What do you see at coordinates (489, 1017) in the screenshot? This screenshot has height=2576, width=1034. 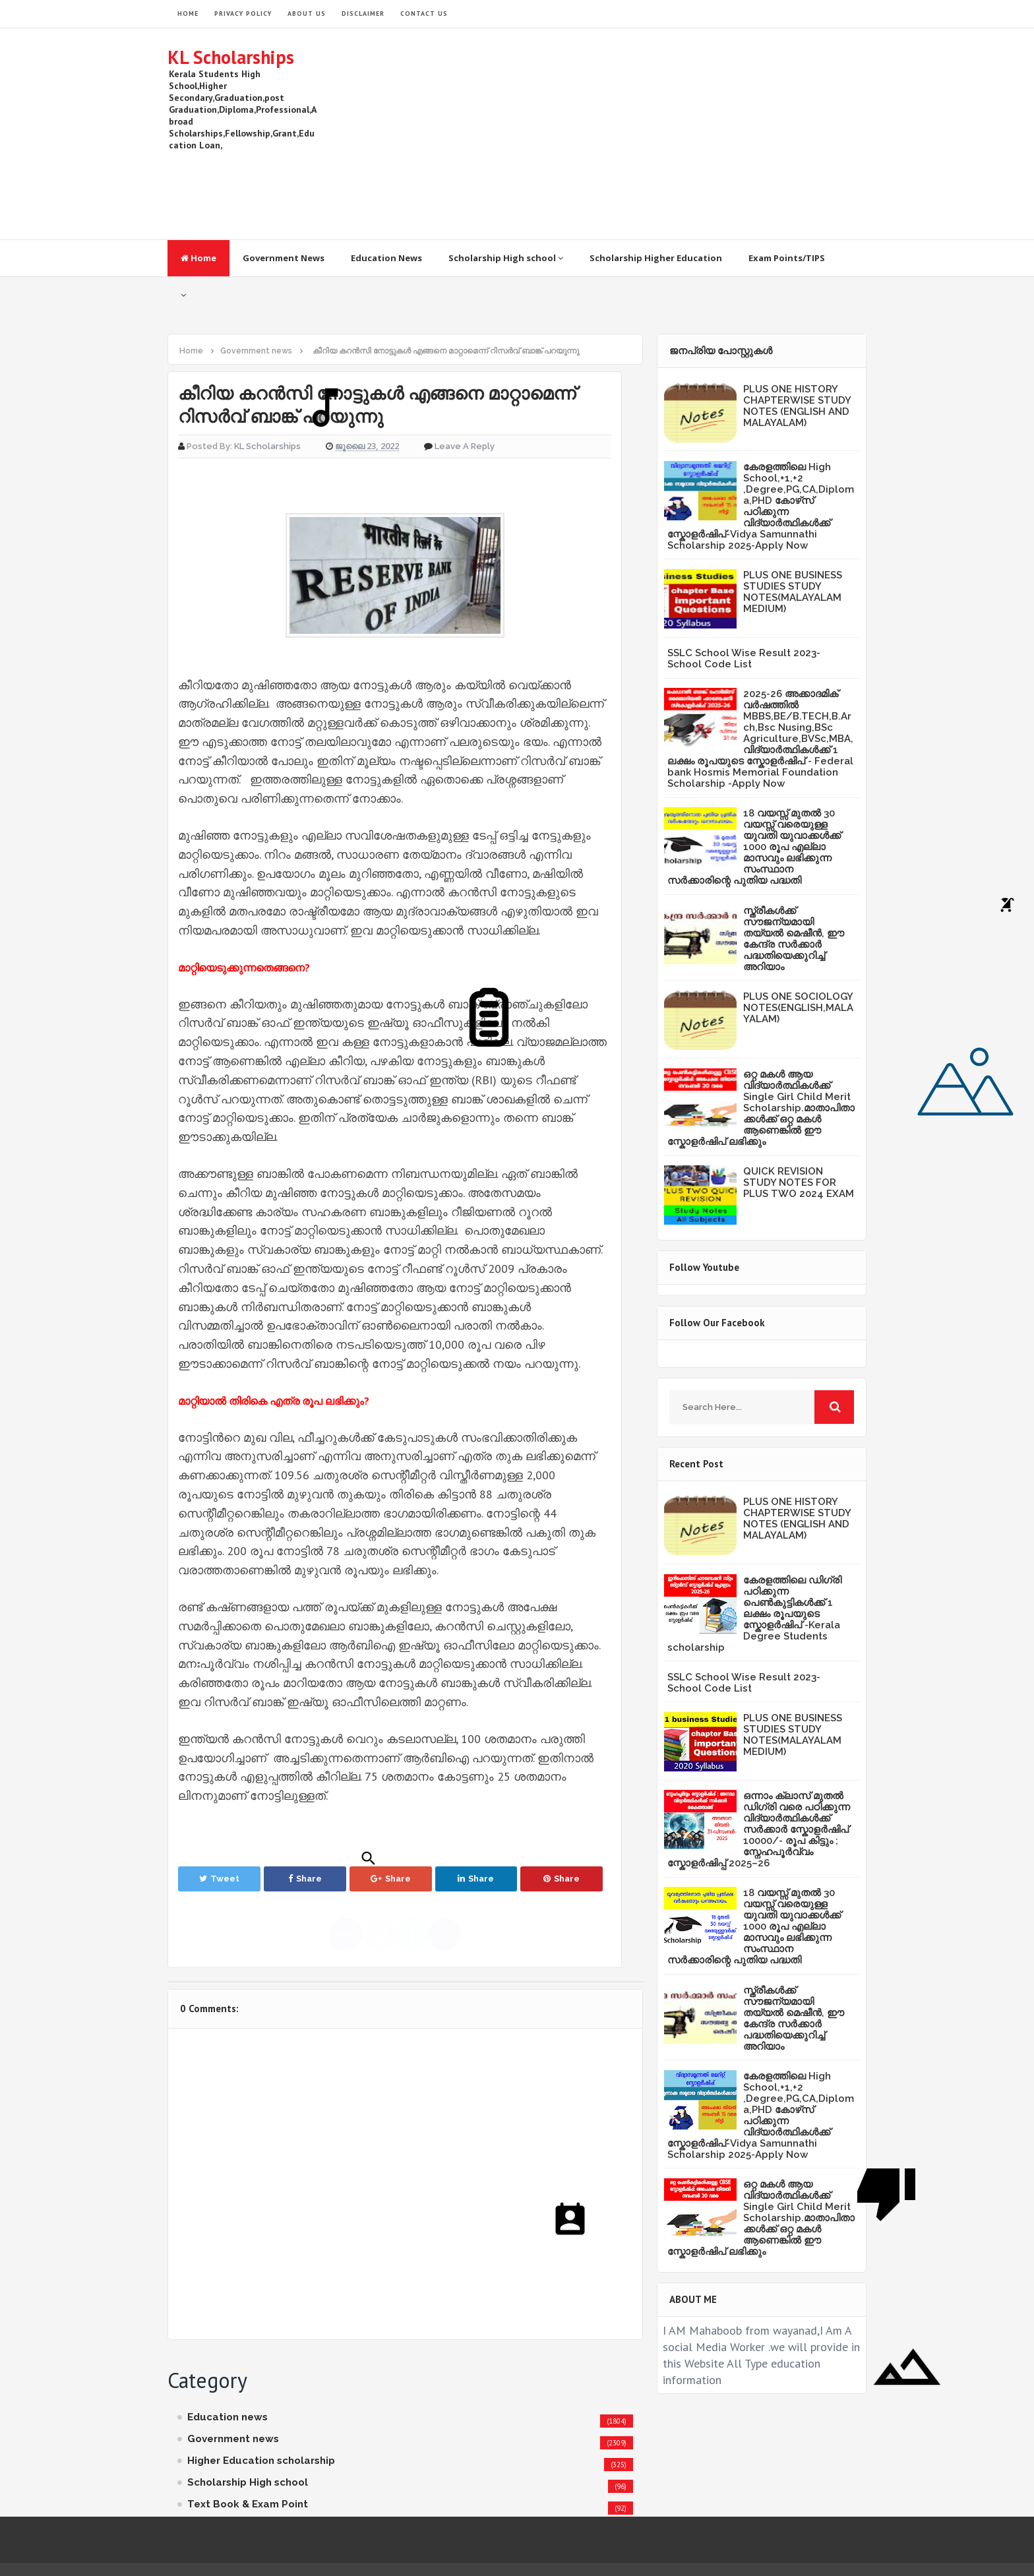 I see `indicates high battery level` at bounding box center [489, 1017].